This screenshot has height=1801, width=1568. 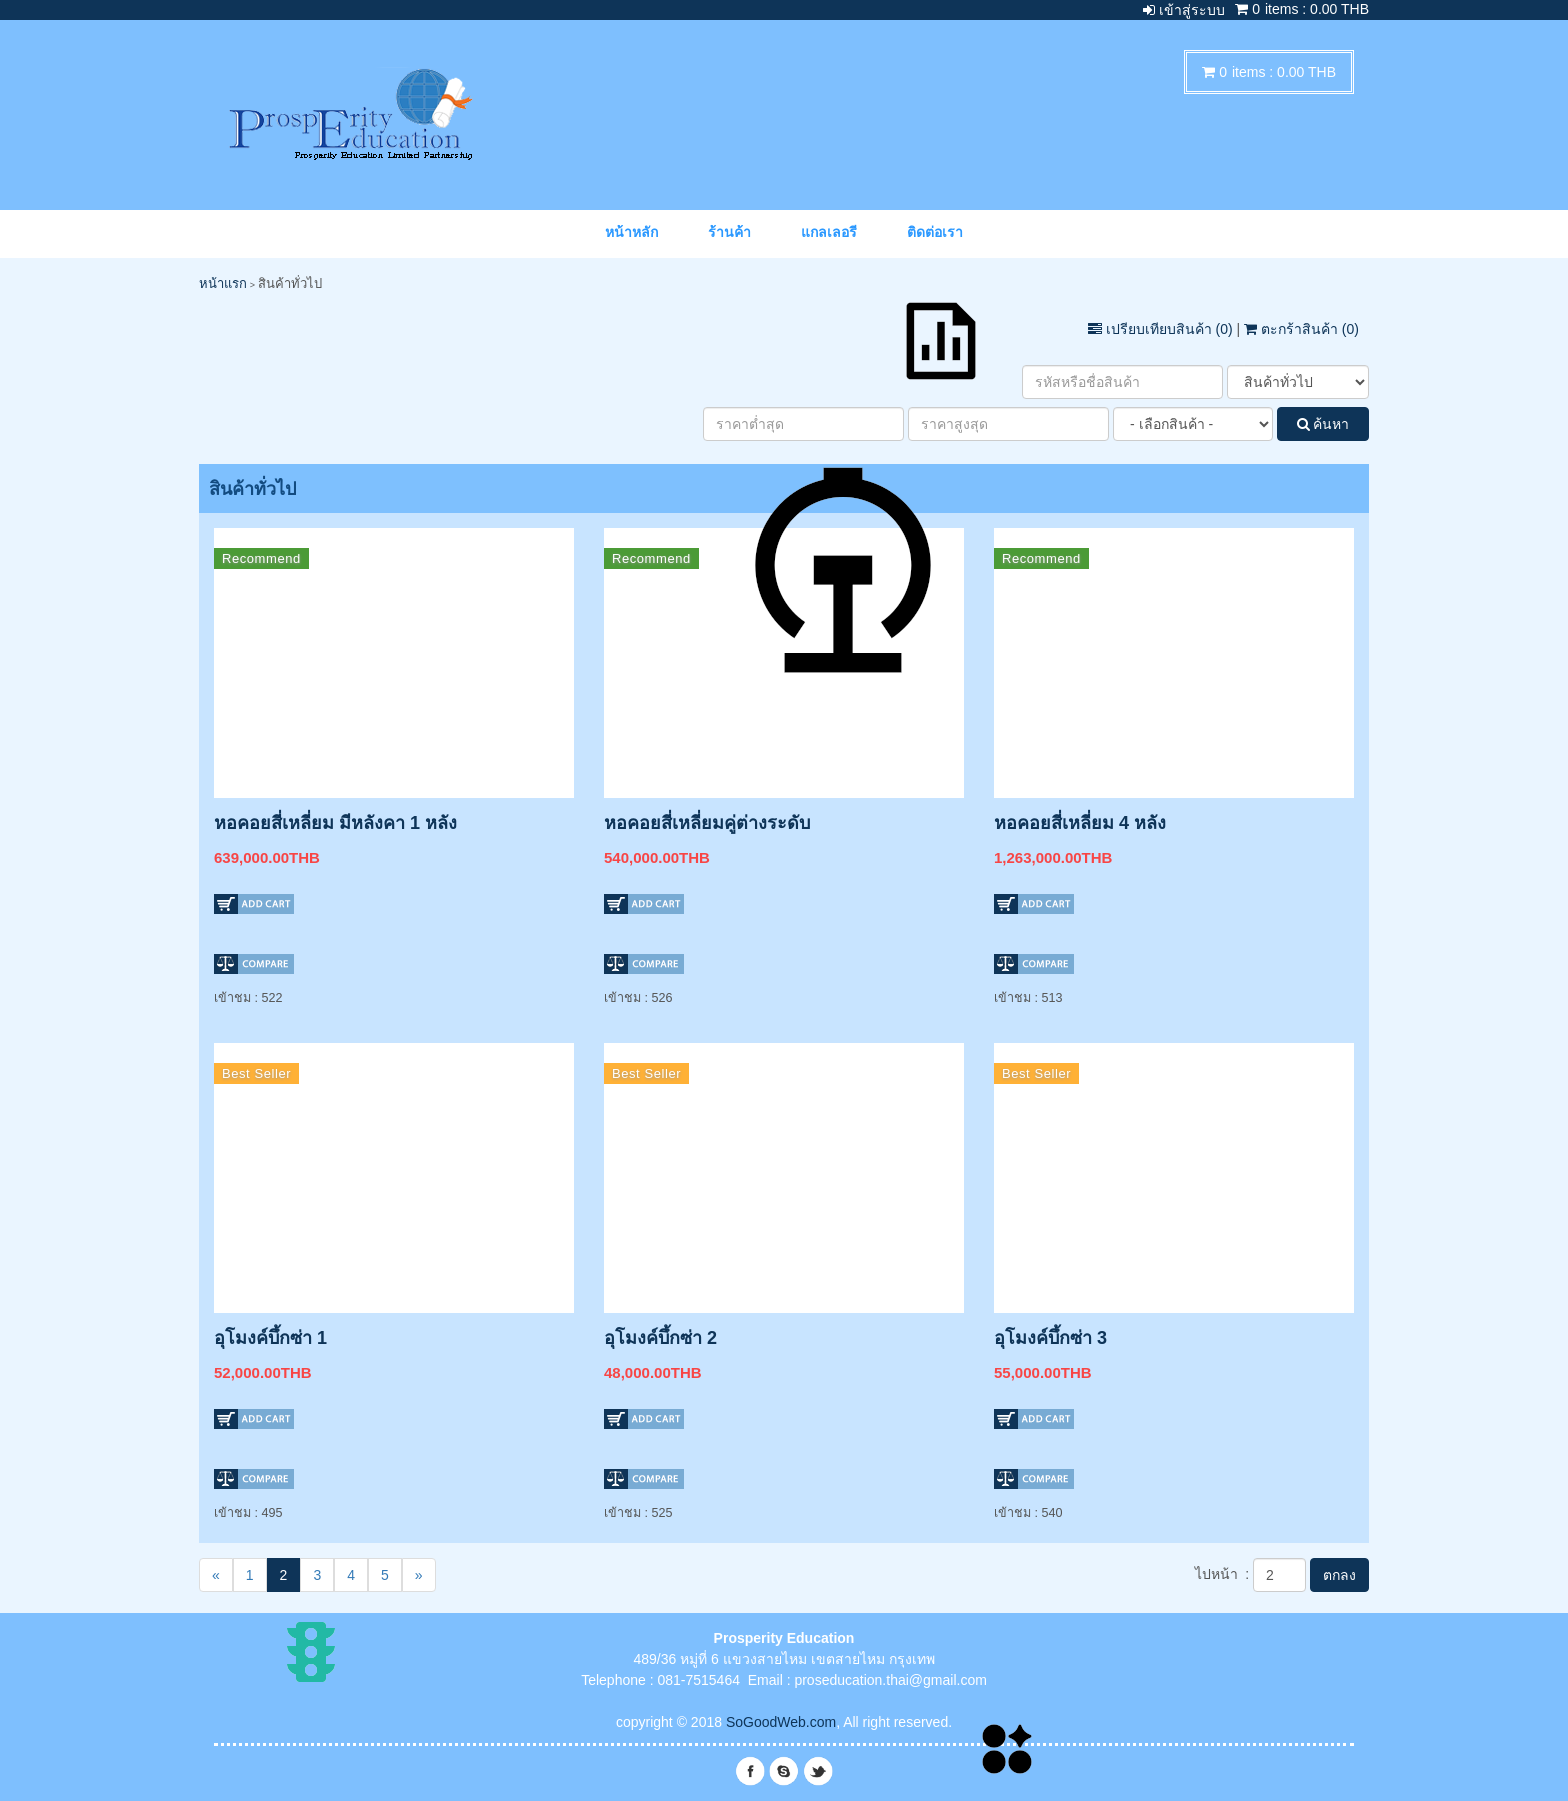 I want to click on access AI-powered applications, so click(x=1007, y=1749).